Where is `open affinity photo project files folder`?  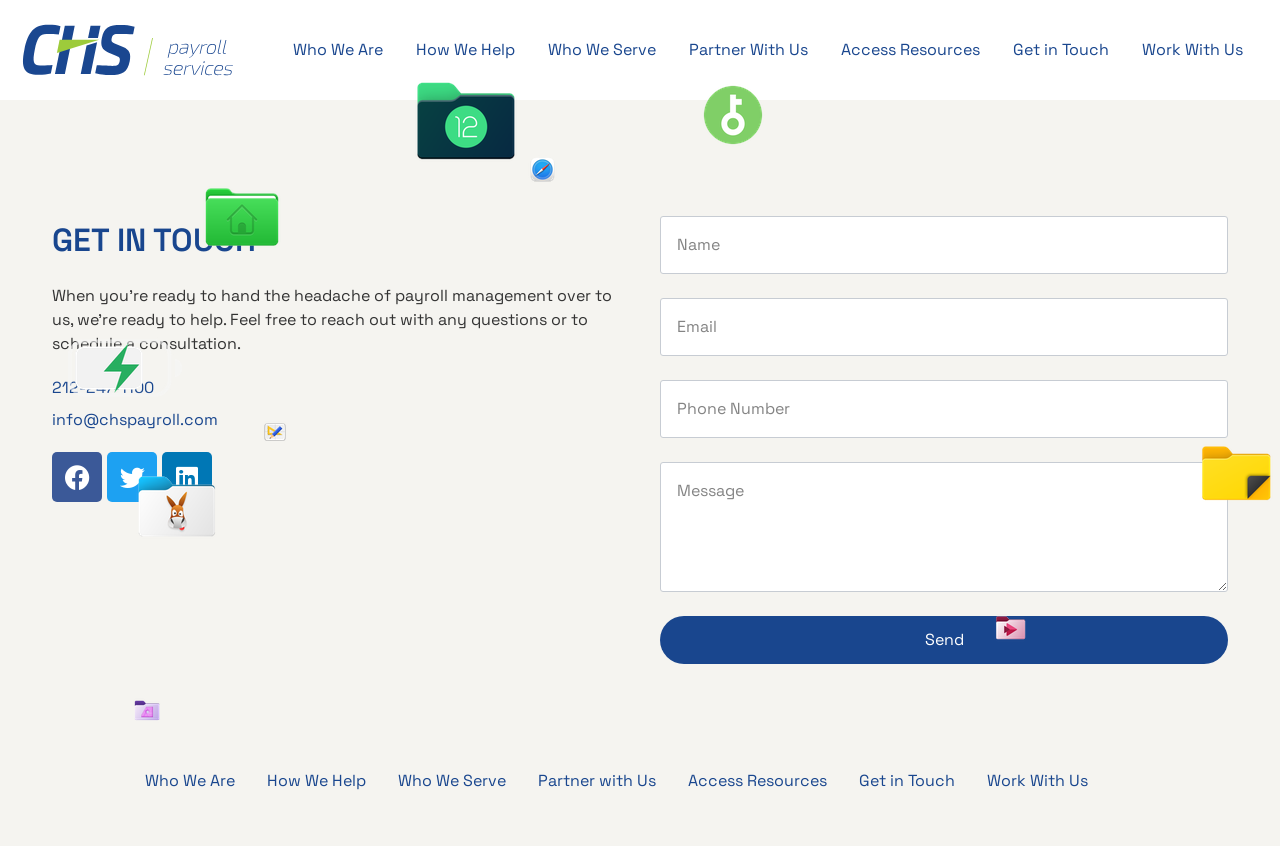
open affinity photo project files folder is located at coordinates (147, 711).